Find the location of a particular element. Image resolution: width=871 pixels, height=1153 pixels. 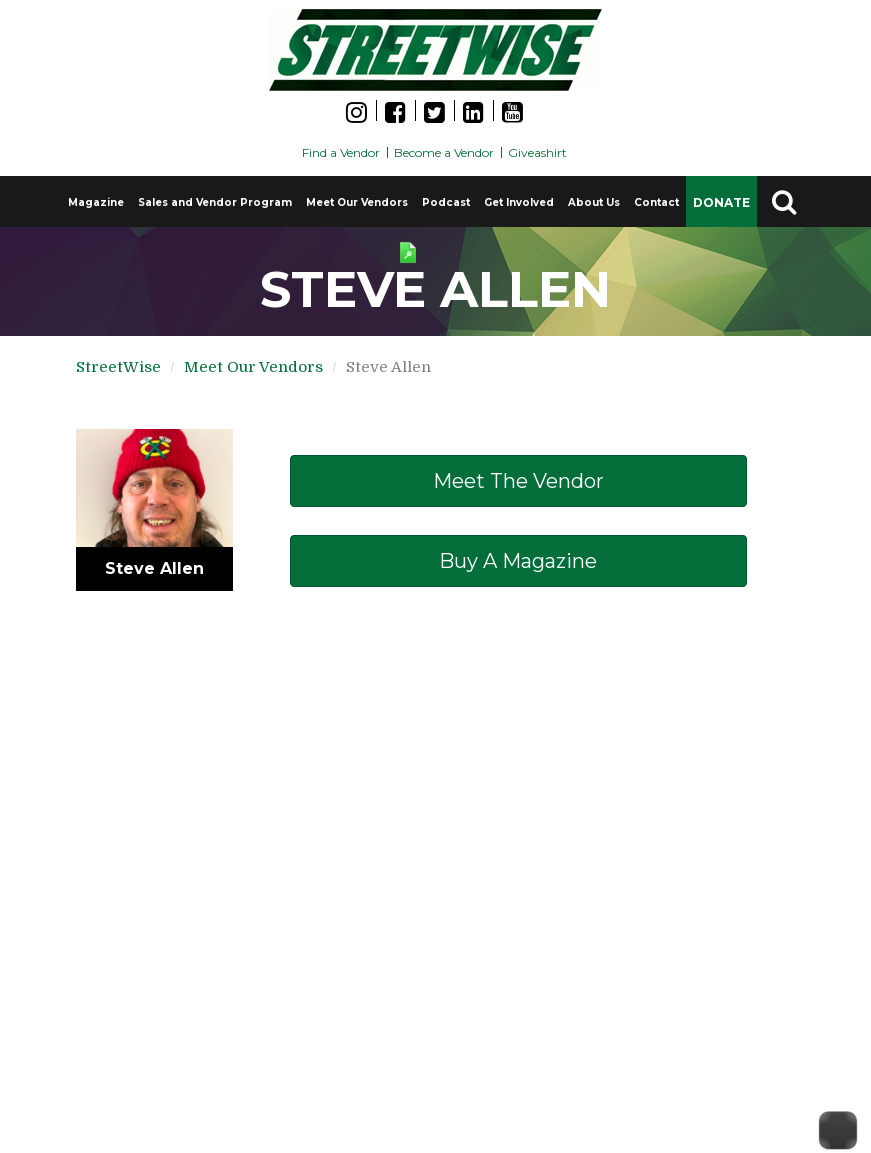

a PEM key file for secure authentication is located at coordinates (408, 253).